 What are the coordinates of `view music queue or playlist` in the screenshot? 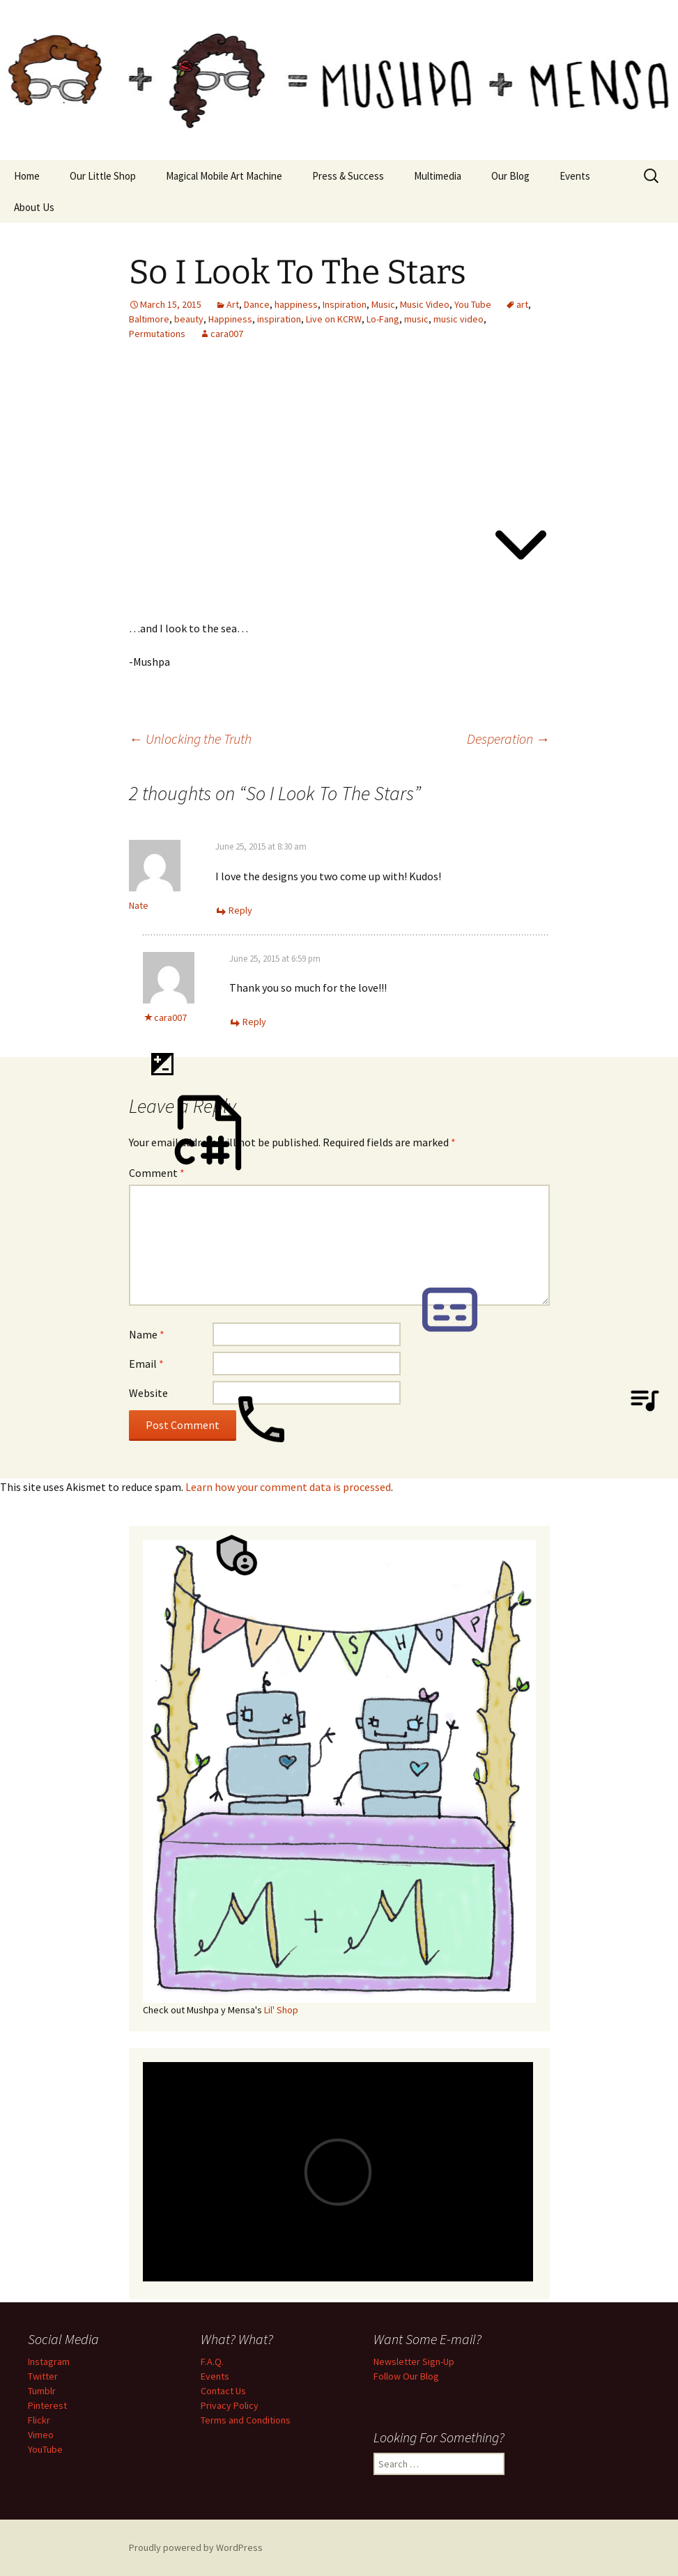 It's located at (644, 1399).